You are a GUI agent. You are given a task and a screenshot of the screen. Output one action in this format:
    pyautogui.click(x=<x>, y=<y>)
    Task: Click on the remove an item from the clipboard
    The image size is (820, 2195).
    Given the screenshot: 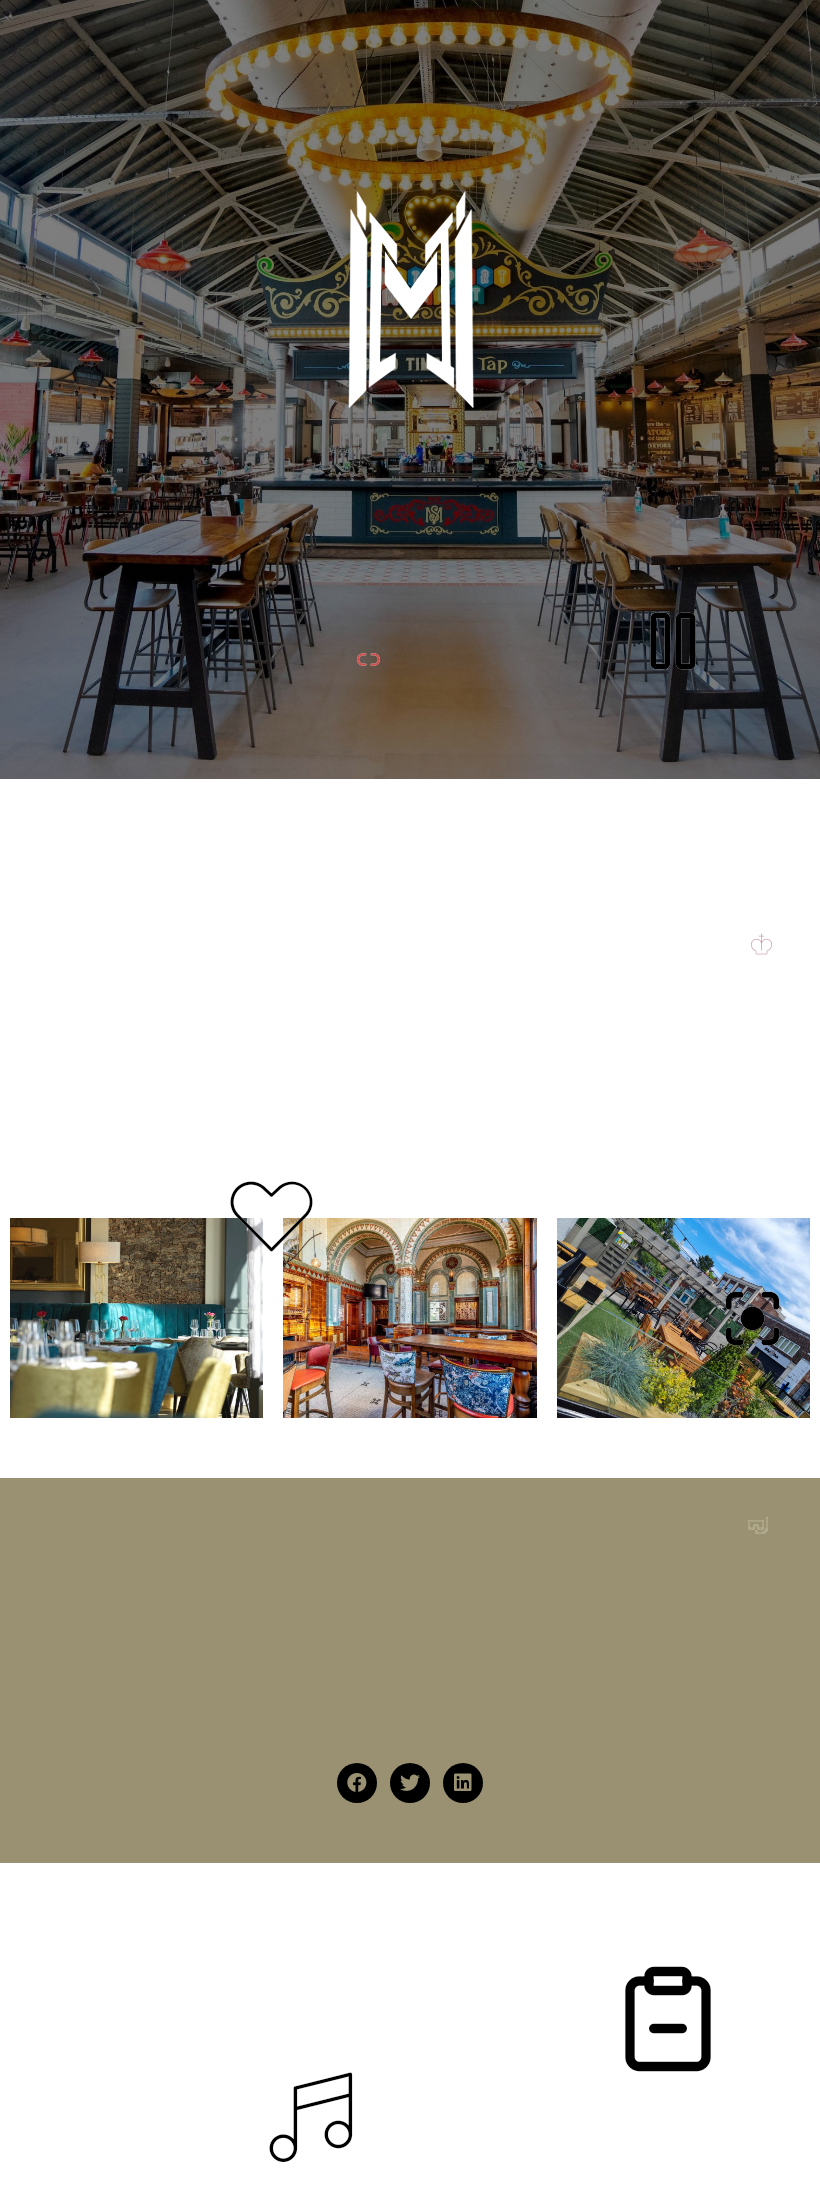 What is the action you would take?
    pyautogui.click(x=668, y=2019)
    